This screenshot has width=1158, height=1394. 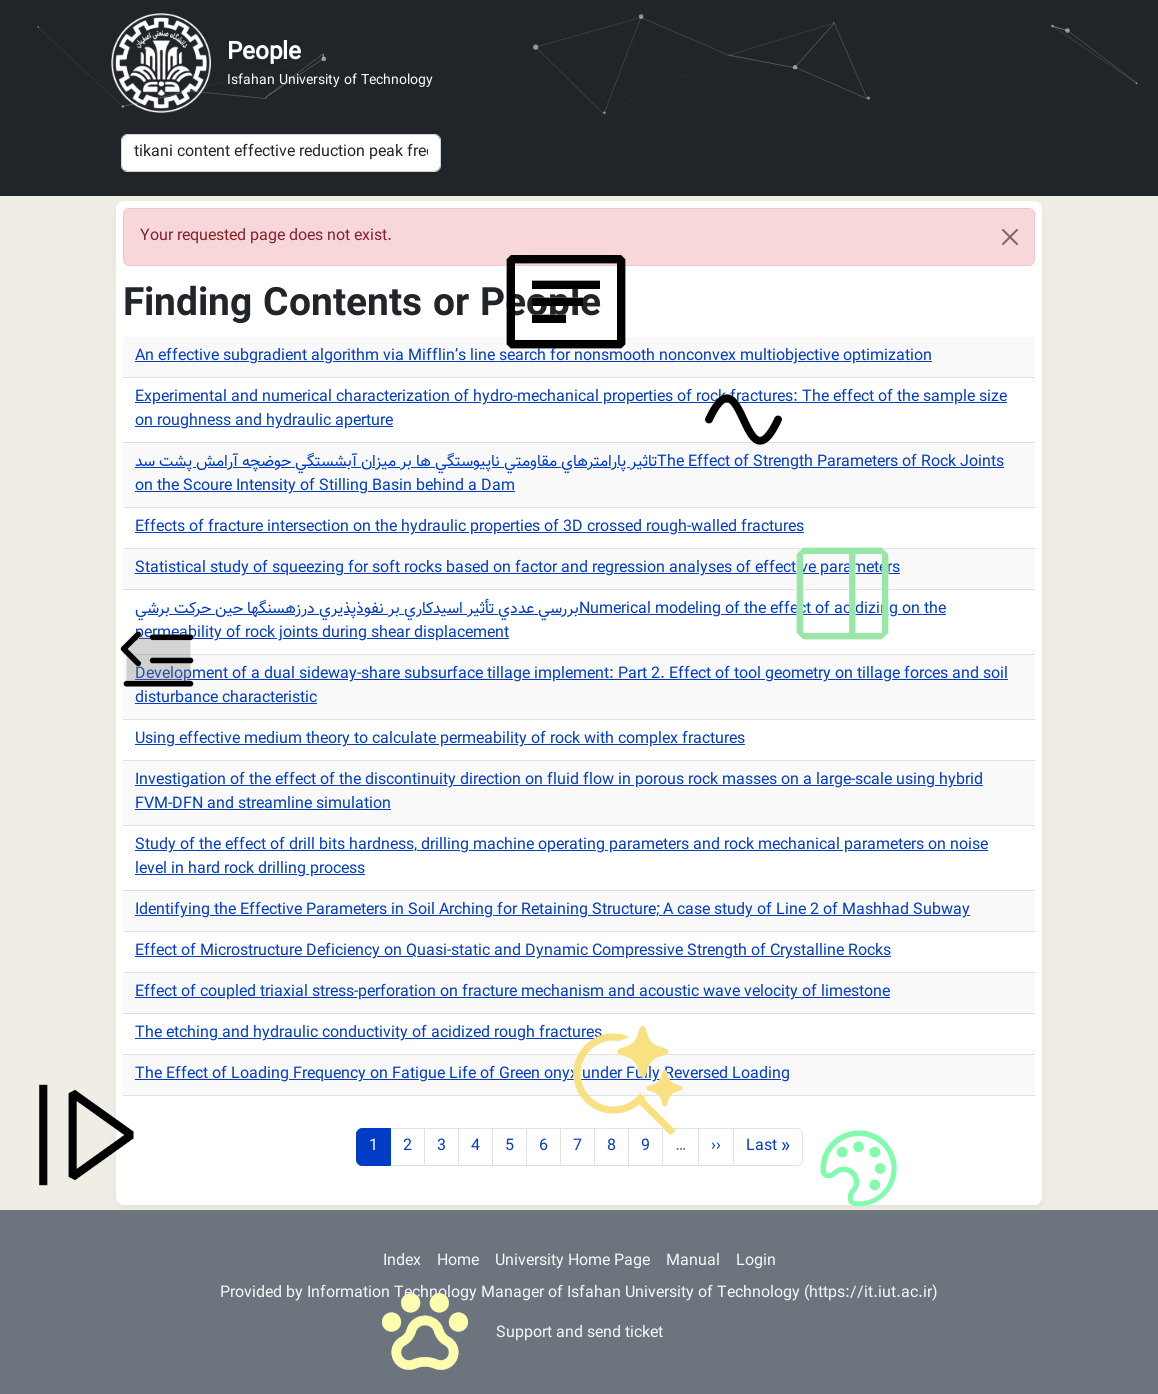 I want to click on open color picker or palette, so click(x=858, y=1168).